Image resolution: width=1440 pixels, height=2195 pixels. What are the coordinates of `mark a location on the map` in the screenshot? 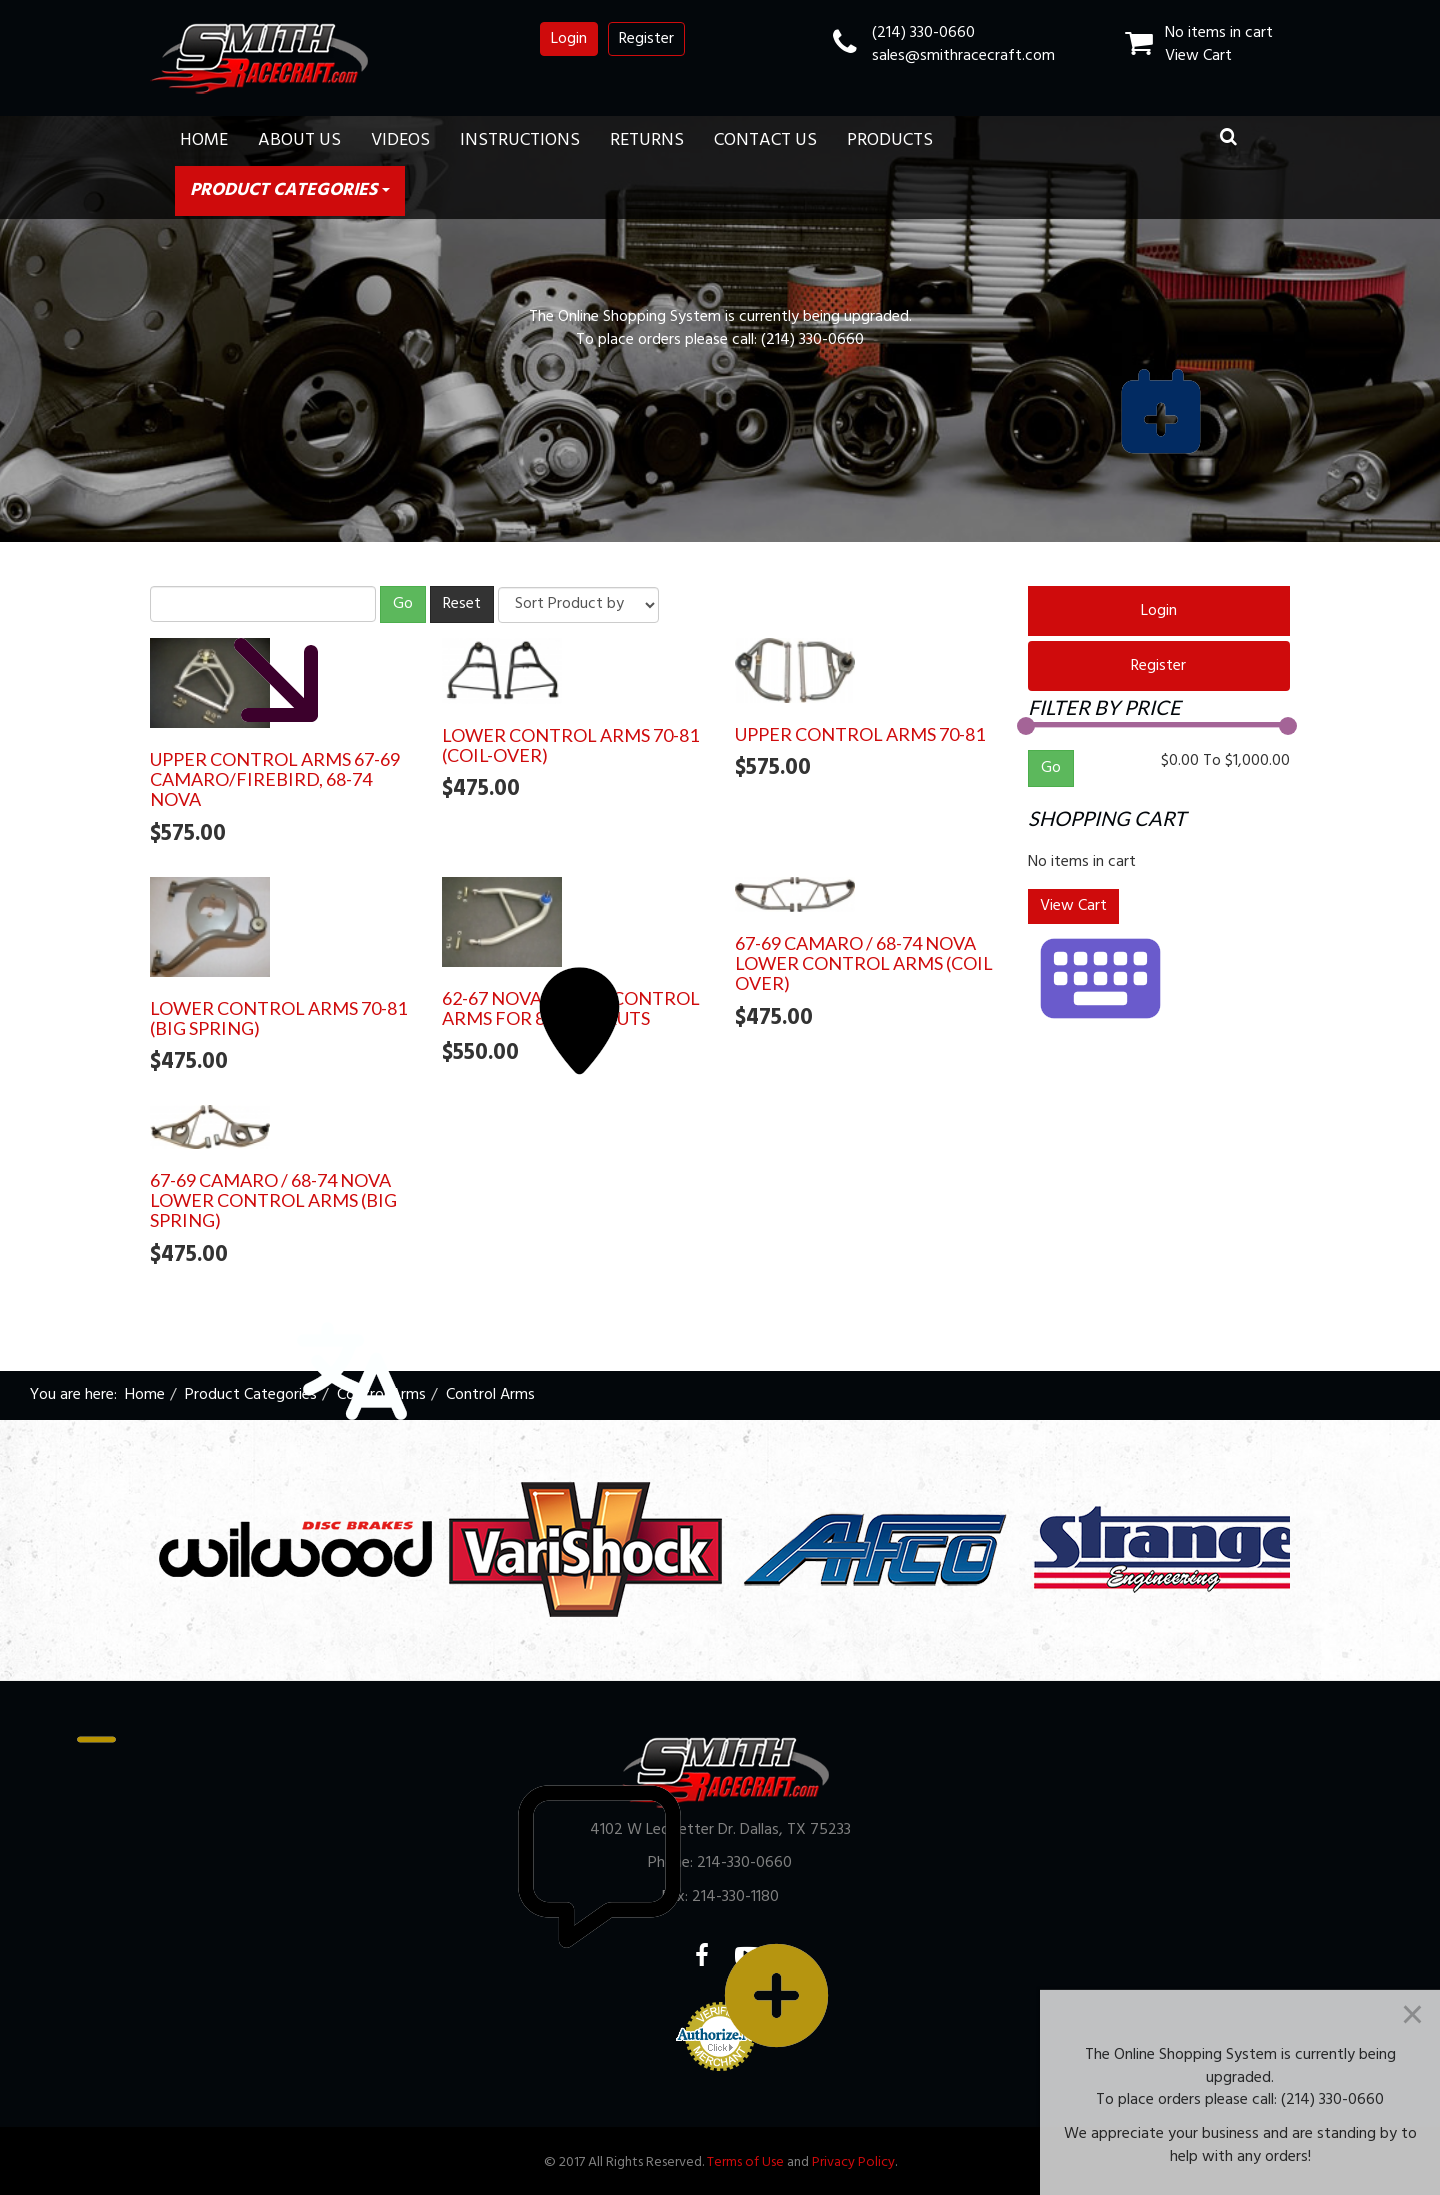 It's located at (579, 1020).